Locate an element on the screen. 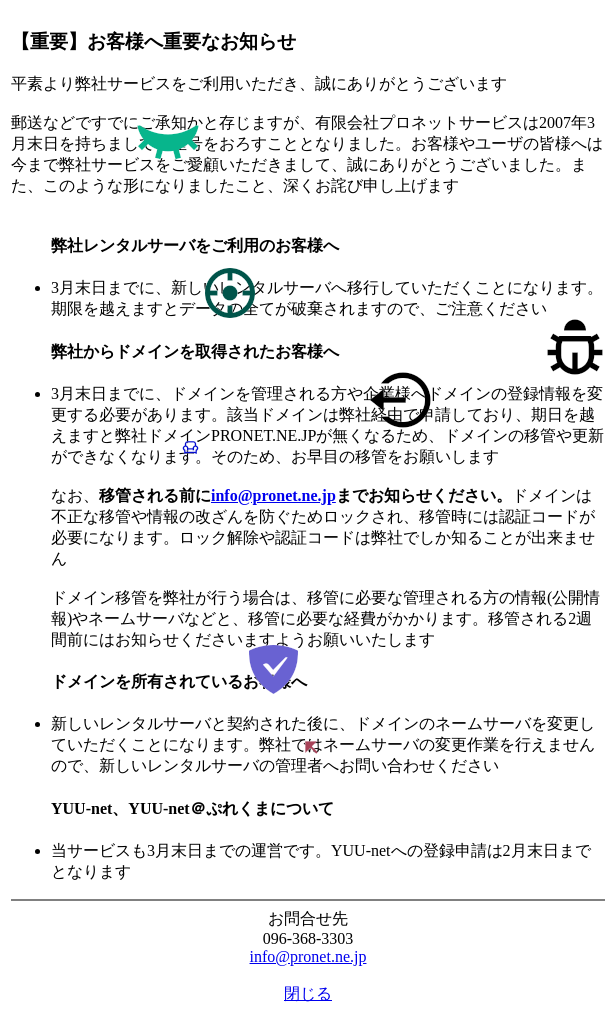 The image size is (608, 1016). center or focus on current location is located at coordinates (230, 293).